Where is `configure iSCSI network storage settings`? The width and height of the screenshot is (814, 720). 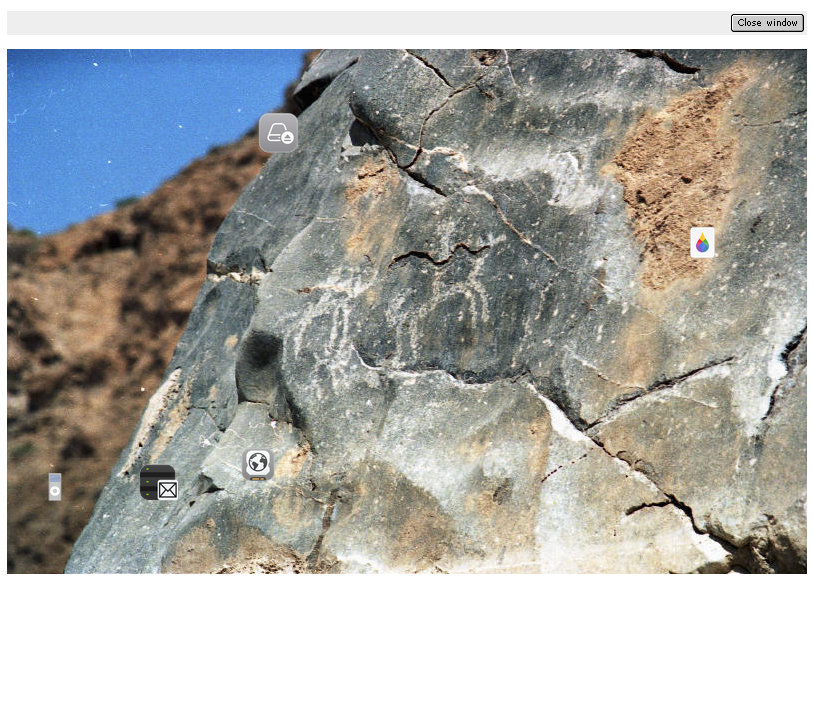 configure iSCSI network storage settings is located at coordinates (258, 465).